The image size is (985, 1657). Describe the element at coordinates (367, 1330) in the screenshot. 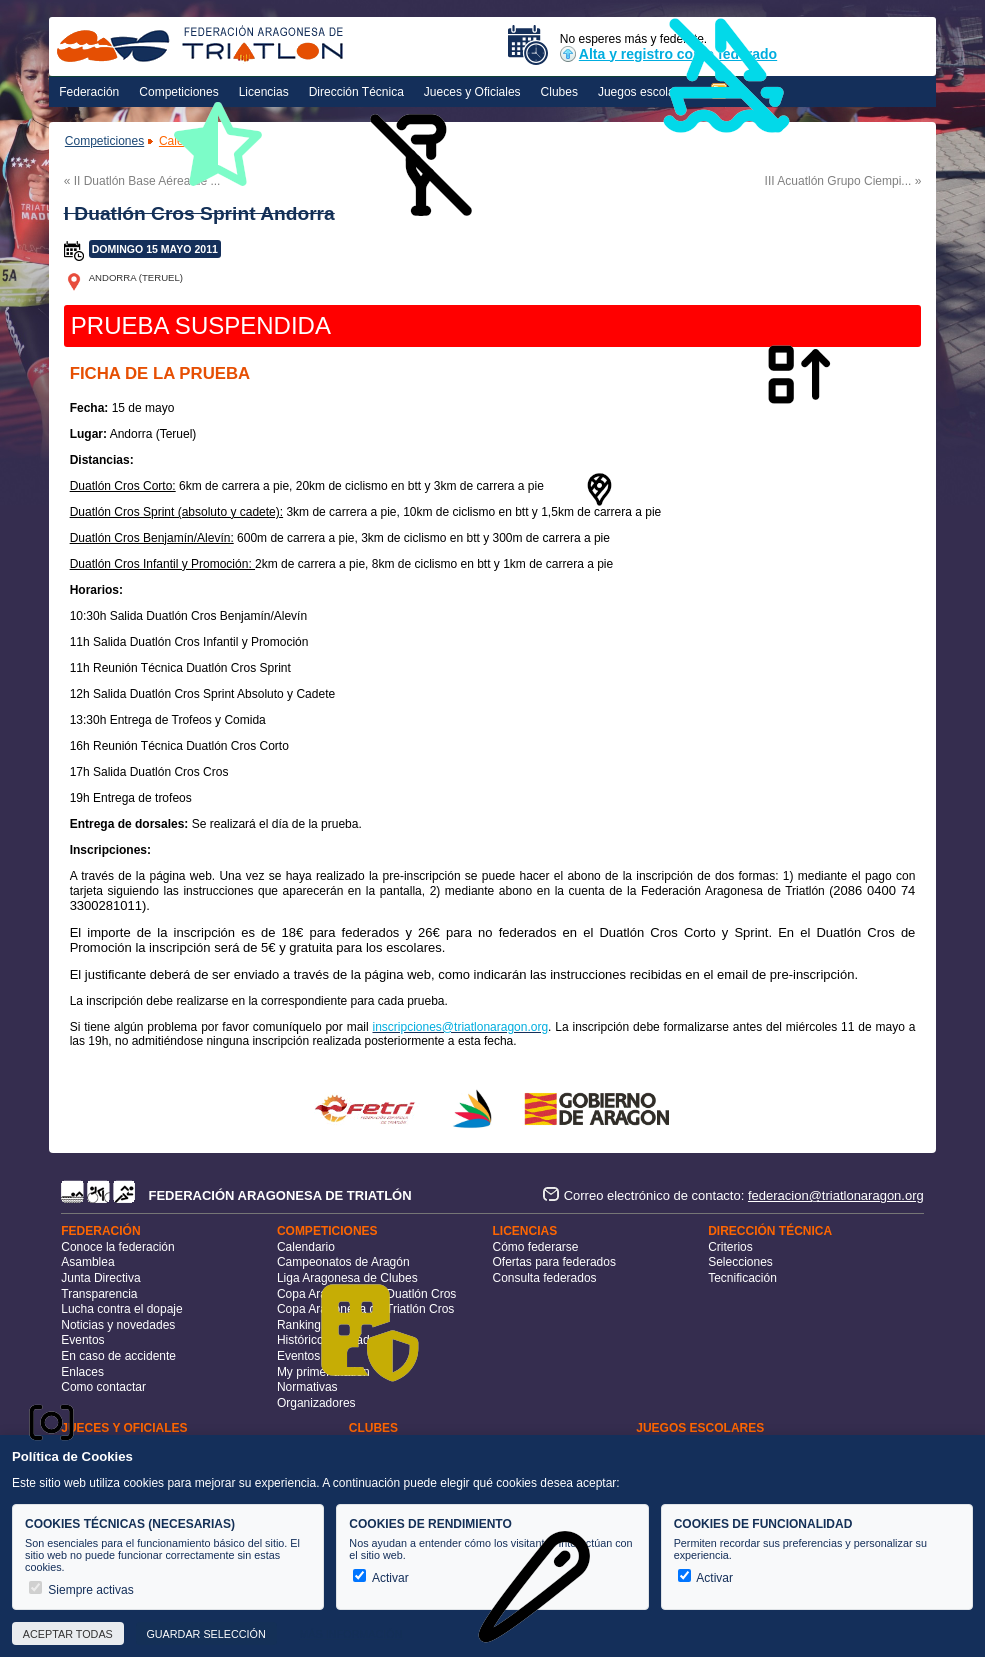

I see `access building security settings` at that location.